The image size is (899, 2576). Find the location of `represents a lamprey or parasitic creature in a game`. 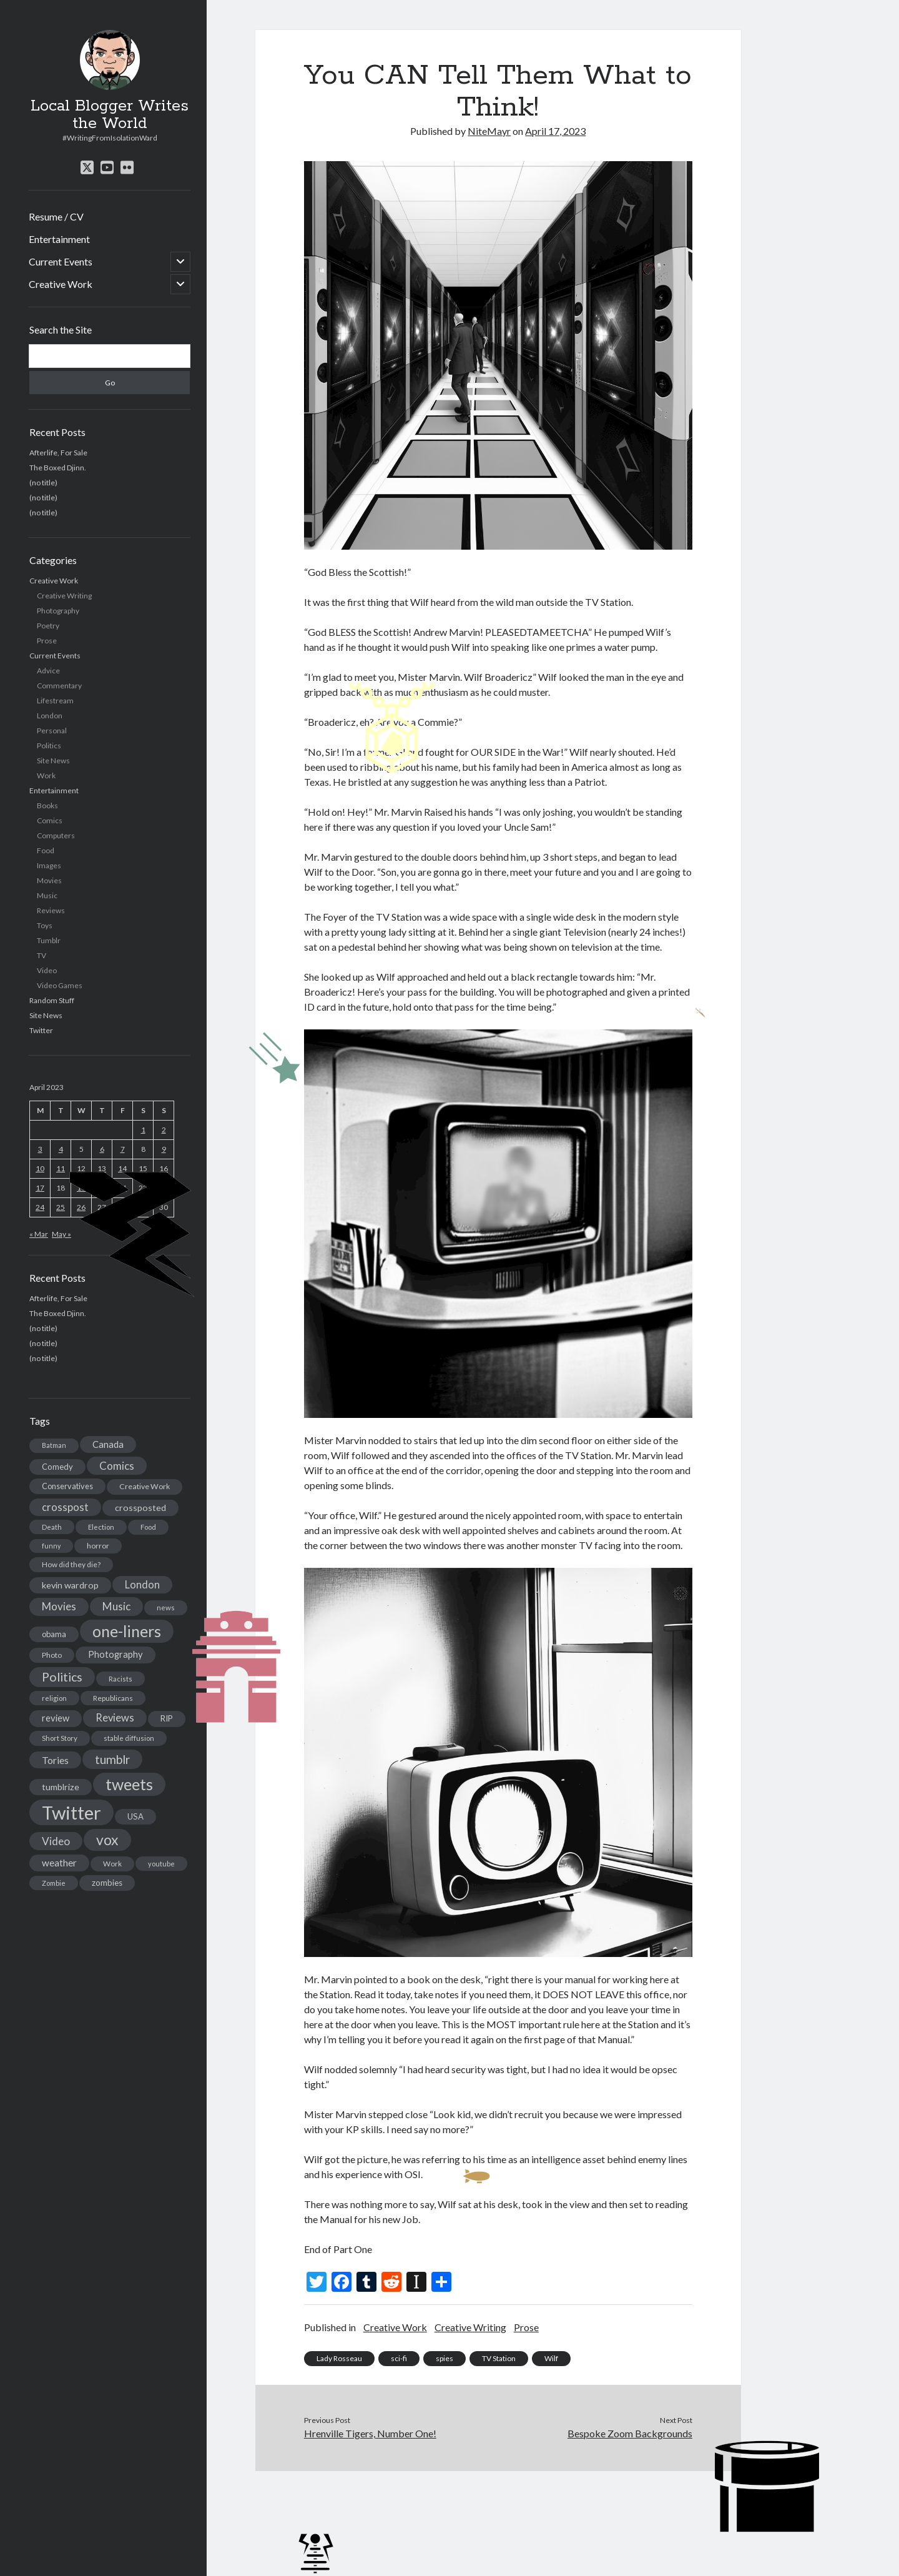

represents a lamprey or parasitic creature in a game is located at coordinates (680, 1593).